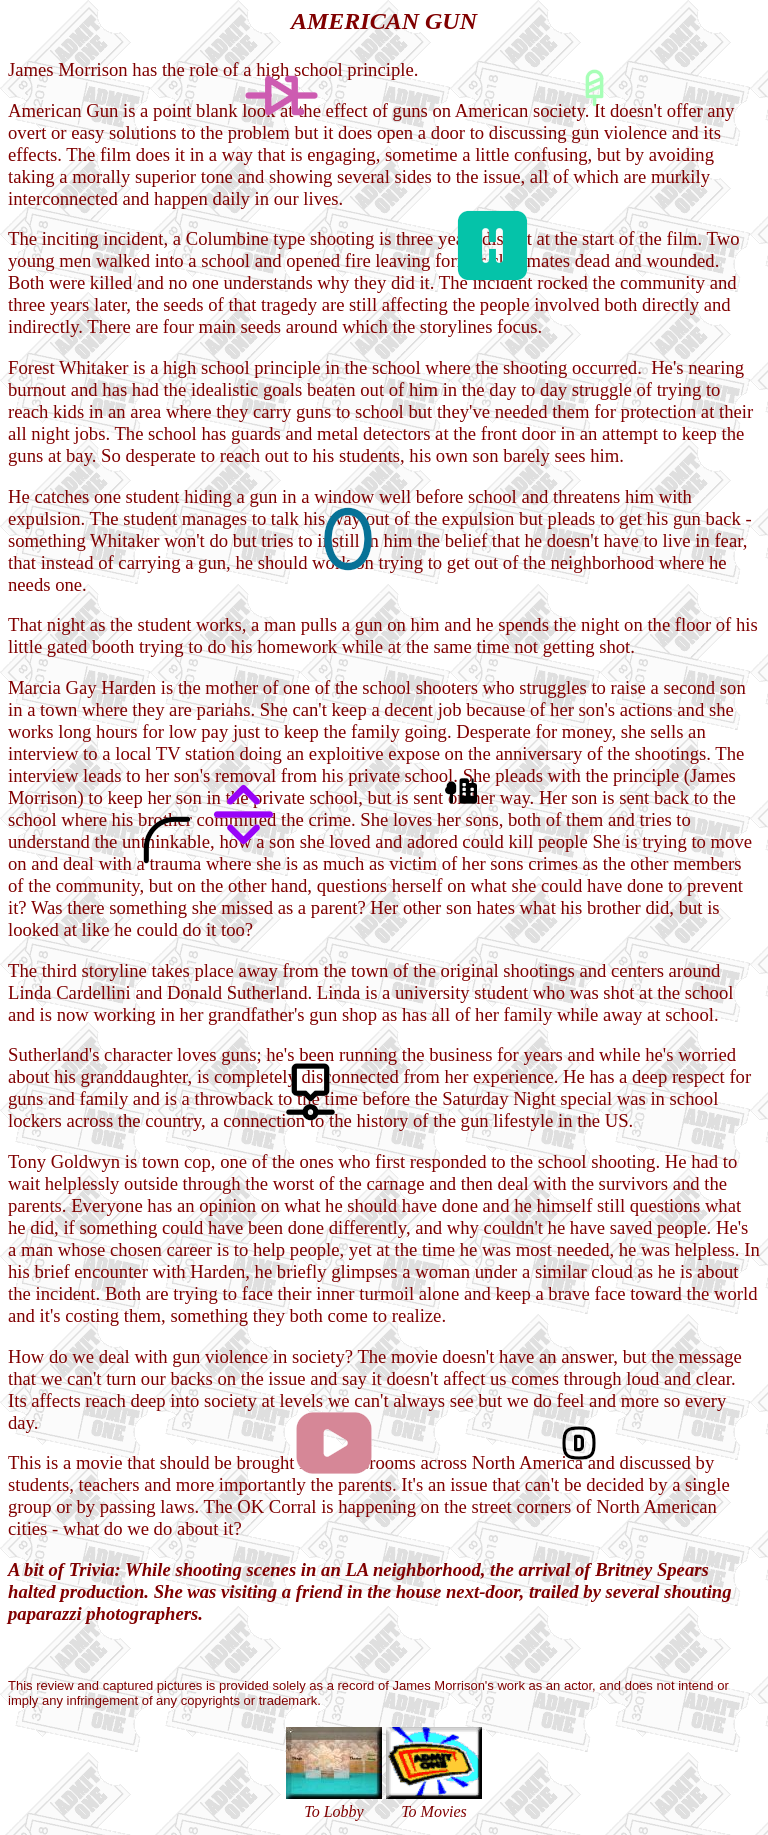  I want to click on open YouTube, so click(334, 1443).